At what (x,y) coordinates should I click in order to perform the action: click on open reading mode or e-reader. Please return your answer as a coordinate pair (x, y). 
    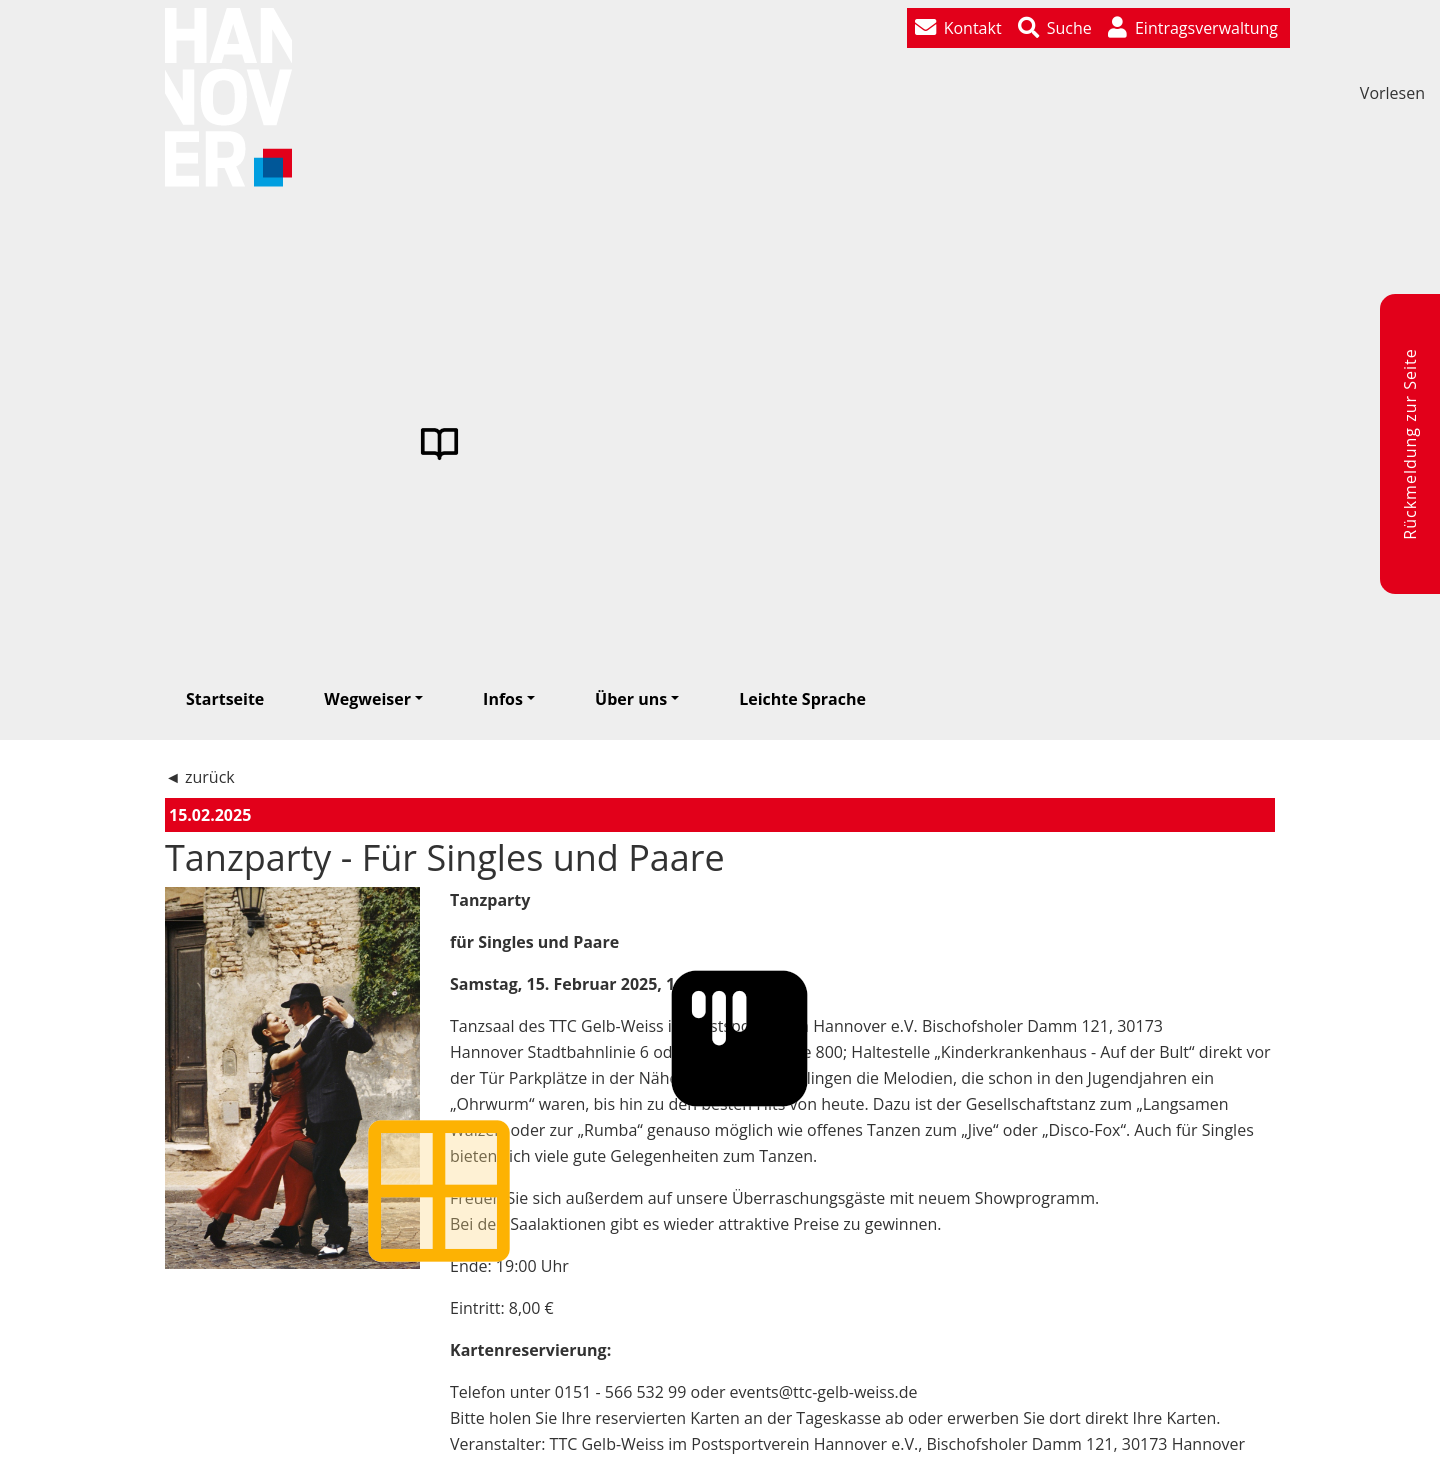
    Looking at the image, I should click on (439, 441).